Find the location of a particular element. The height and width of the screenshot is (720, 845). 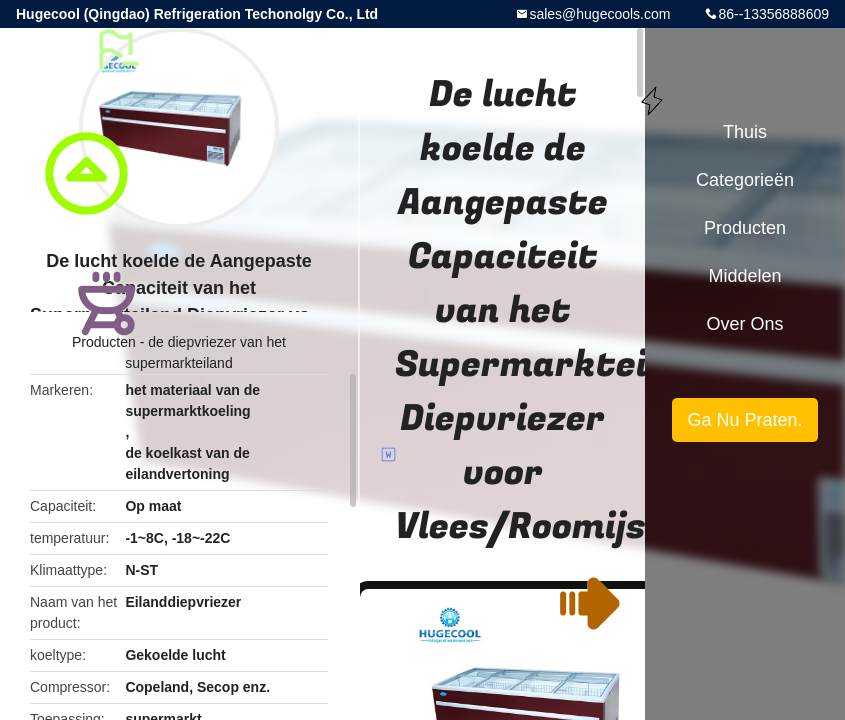

skip forward or advance to next item is located at coordinates (590, 603).